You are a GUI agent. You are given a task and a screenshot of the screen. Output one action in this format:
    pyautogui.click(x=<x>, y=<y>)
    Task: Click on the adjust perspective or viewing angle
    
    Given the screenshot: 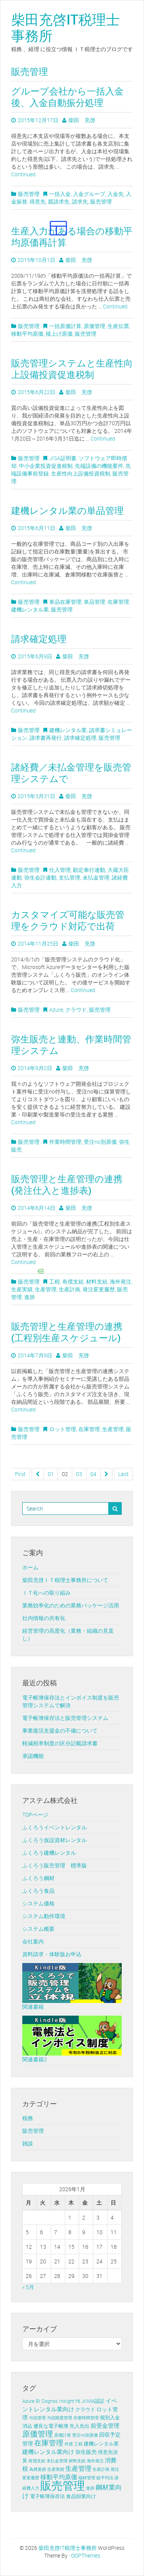 What is the action you would take?
    pyautogui.click(x=41, y=1271)
    